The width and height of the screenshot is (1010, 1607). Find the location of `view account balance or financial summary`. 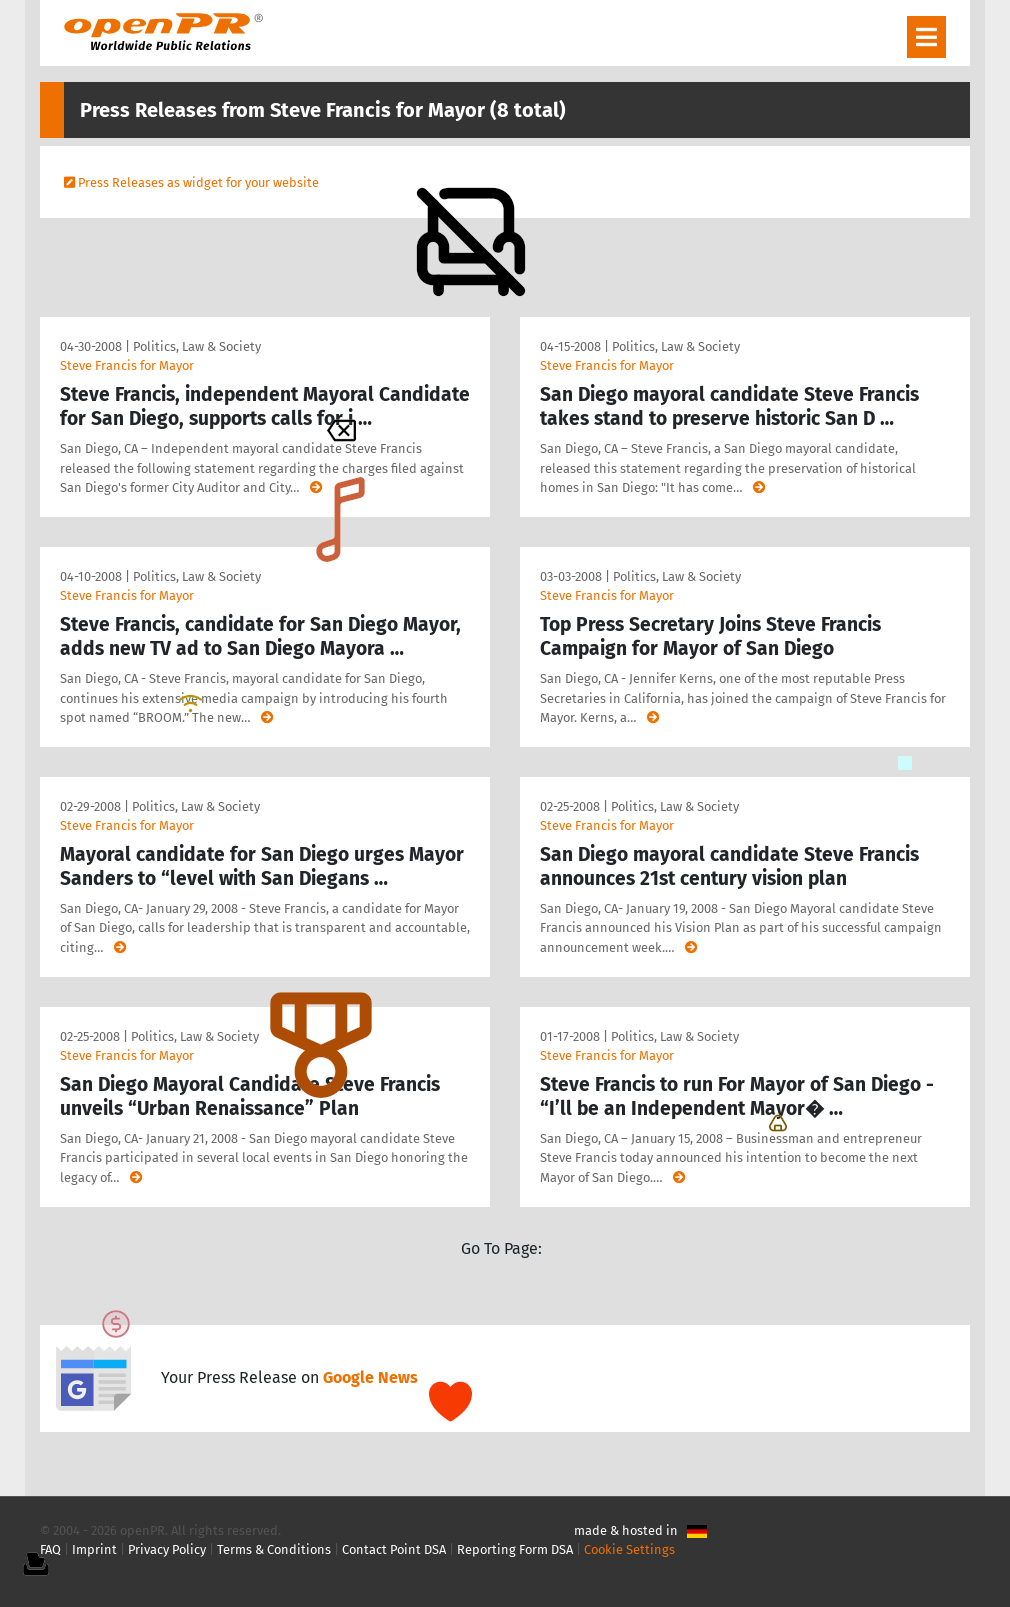

view account balance or financial summary is located at coordinates (116, 1324).